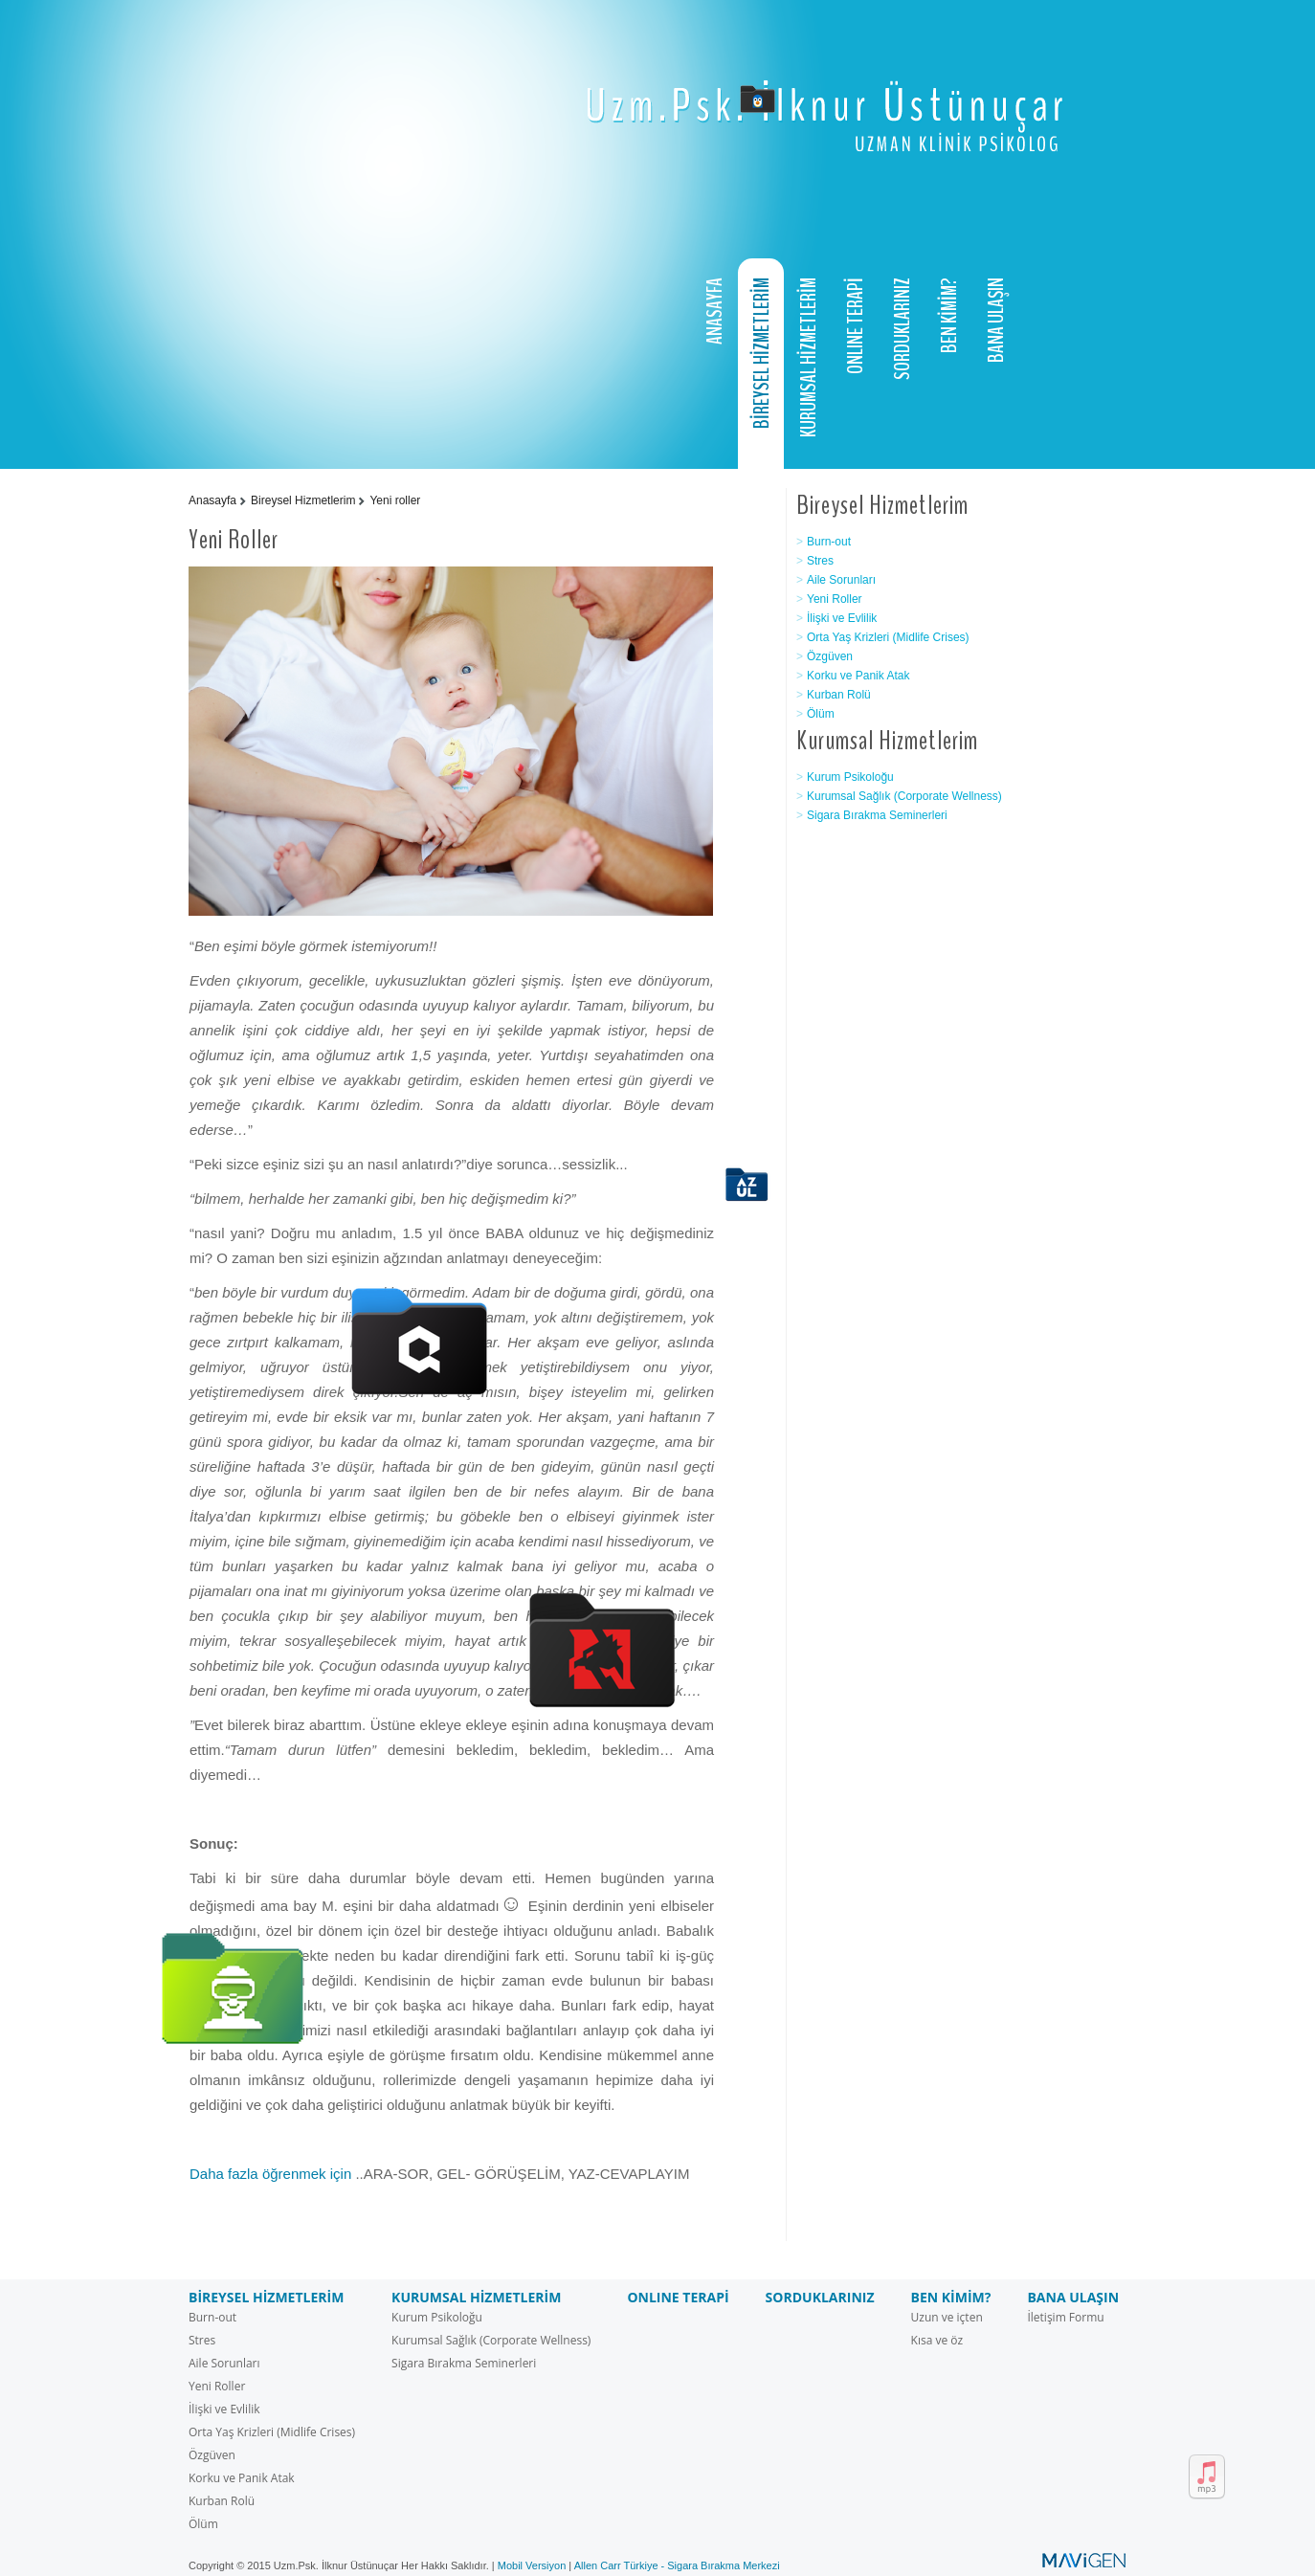  What do you see at coordinates (757, 100) in the screenshot?
I see `open windows subsystem for linux files` at bounding box center [757, 100].